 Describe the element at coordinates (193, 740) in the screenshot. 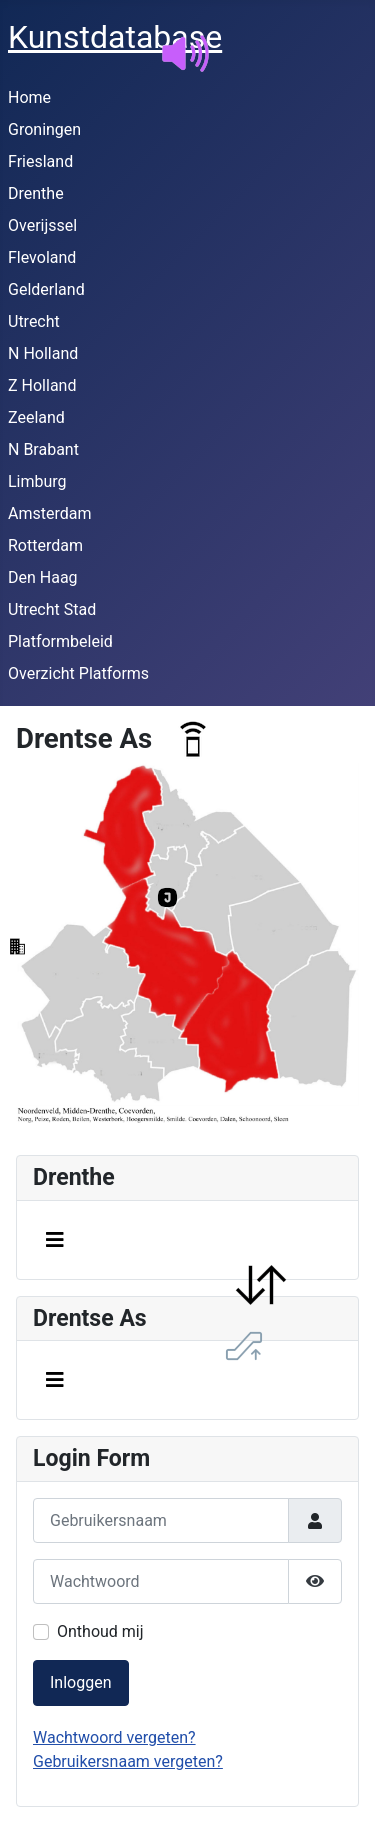

I see `enable speakerphone during a call` at that location.